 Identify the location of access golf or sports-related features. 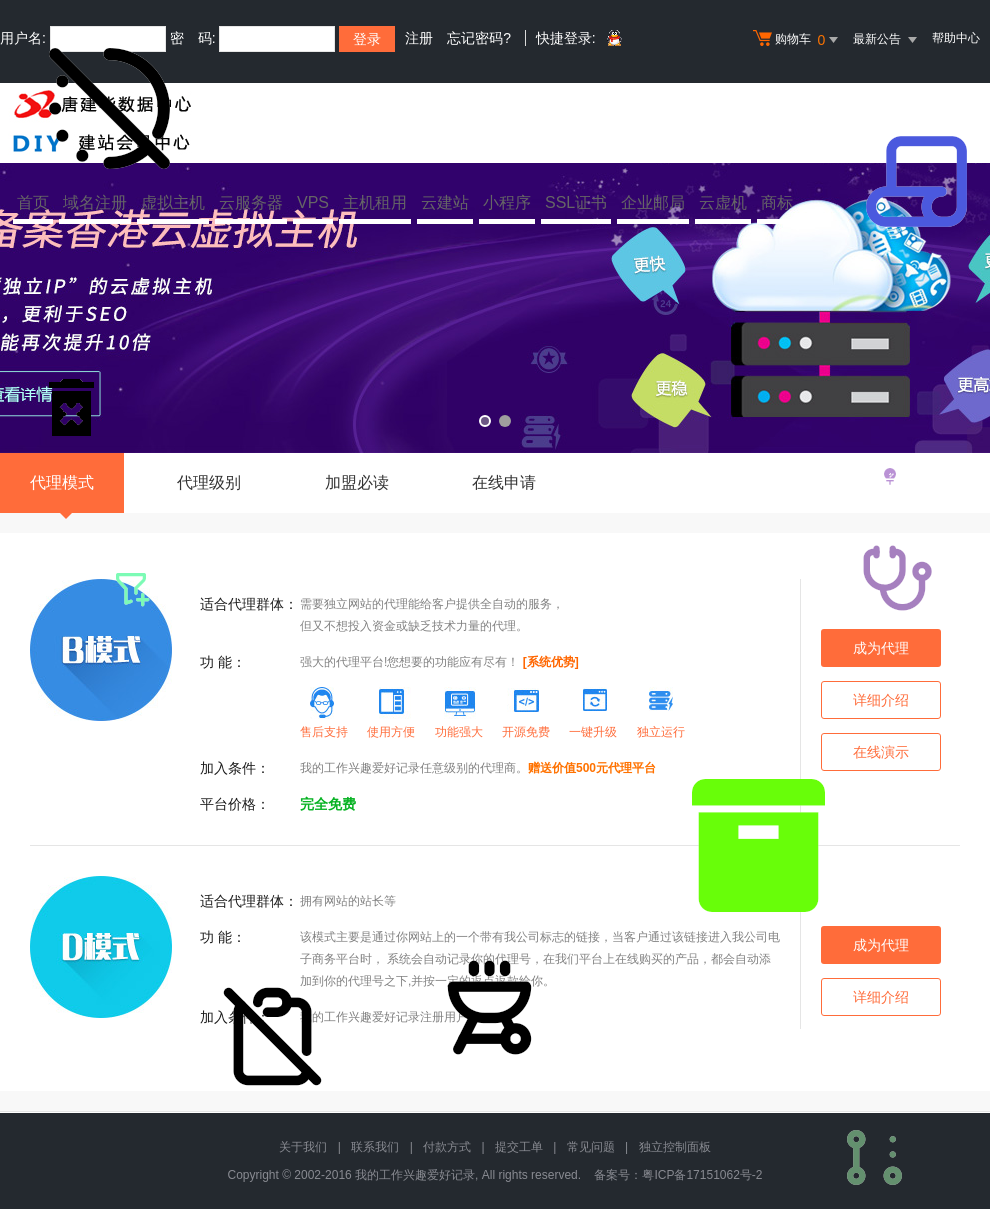
(890, 476).